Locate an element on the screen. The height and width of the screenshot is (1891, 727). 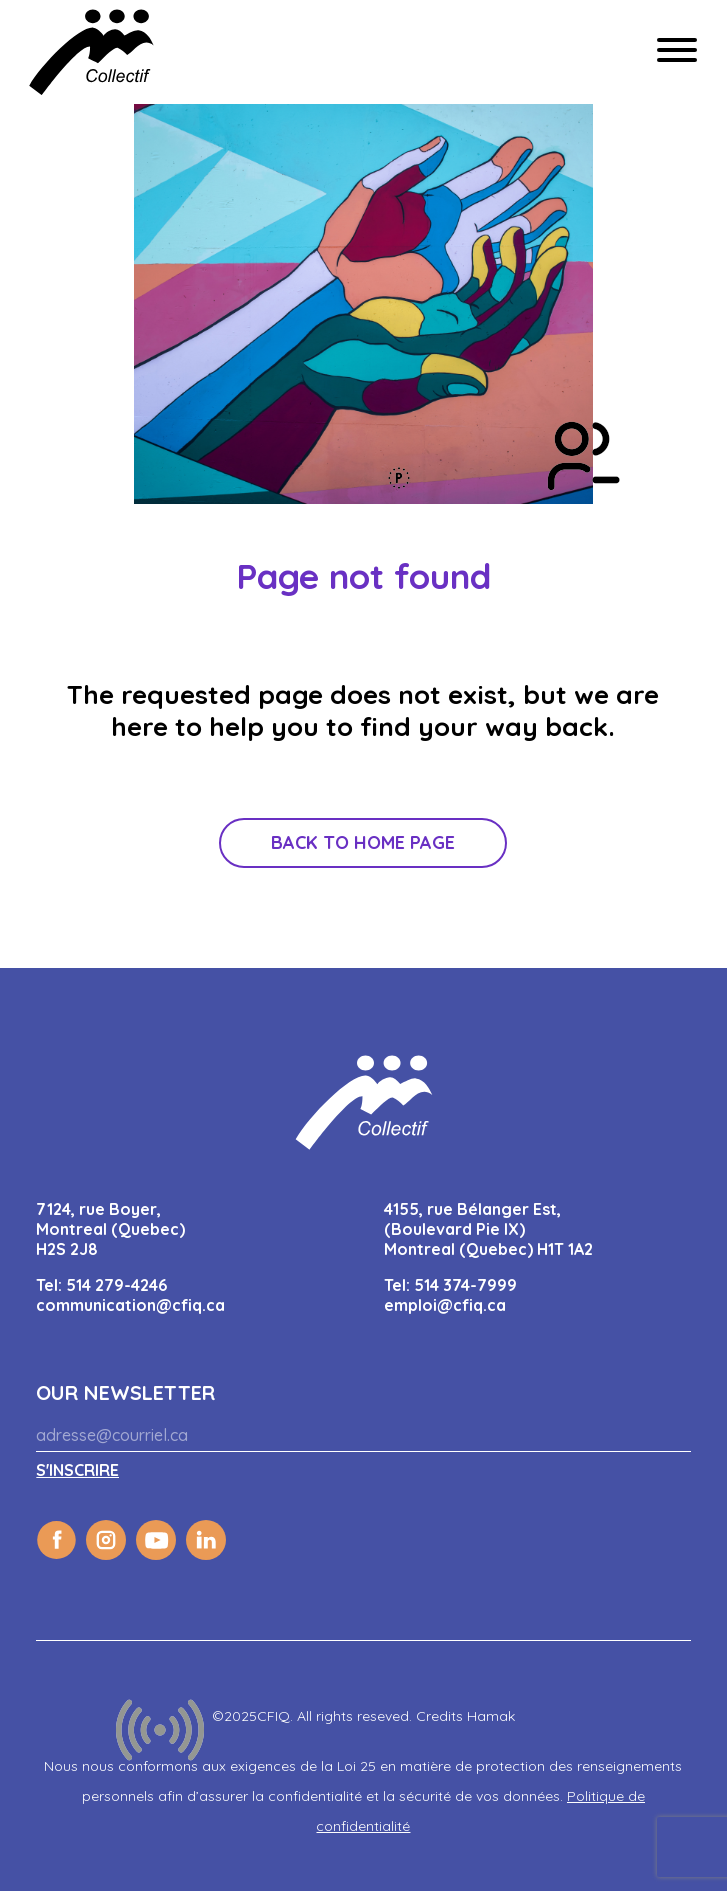
remove a member from the group is located at coordinates (582, 456).